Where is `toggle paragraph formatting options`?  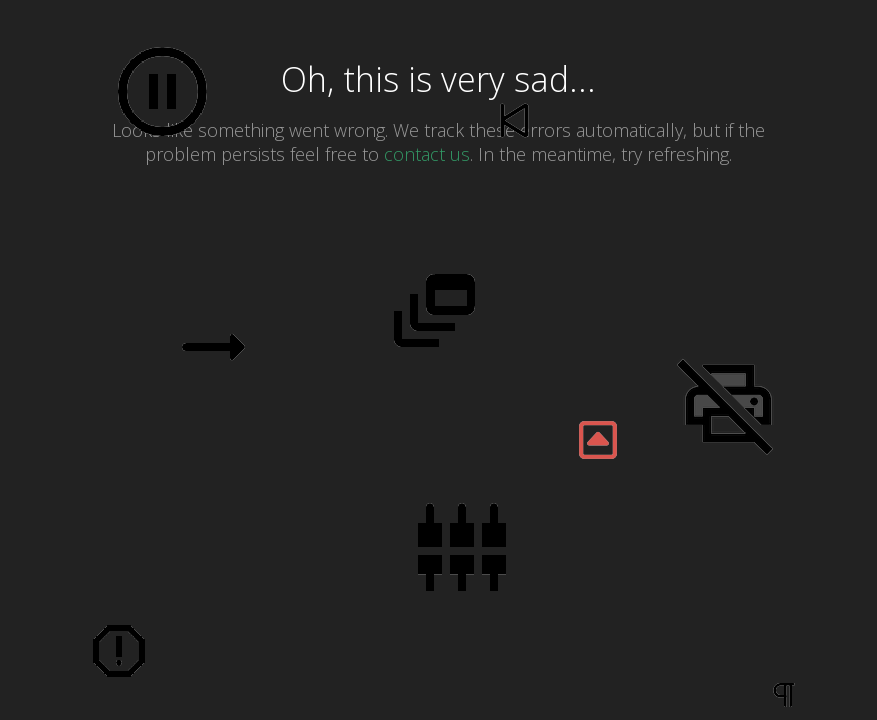 toggle paragraph formatting options is located at coordinates (784, 695).